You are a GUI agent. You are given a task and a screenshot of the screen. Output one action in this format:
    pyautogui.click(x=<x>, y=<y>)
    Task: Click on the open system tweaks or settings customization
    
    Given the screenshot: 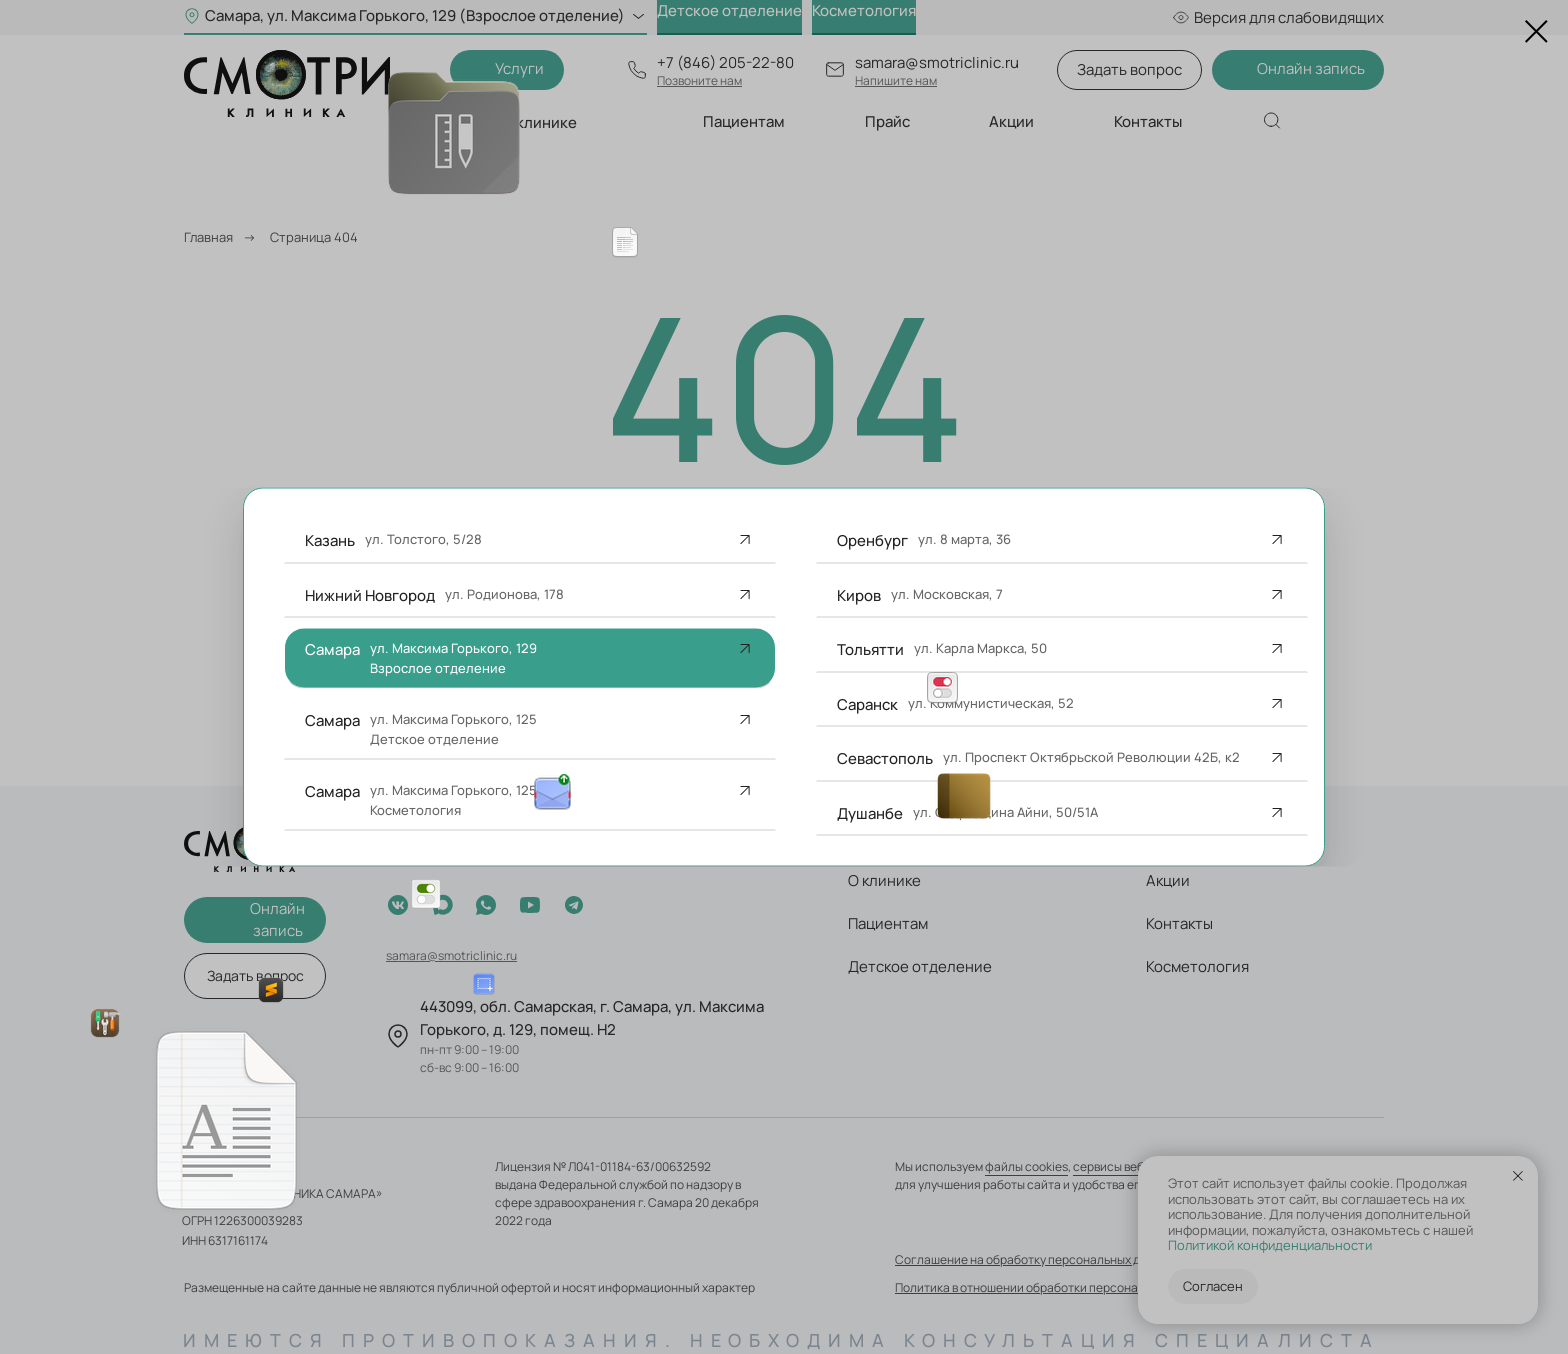 What is the action you would take?
    pyautogui.click(x=426, y=894)
    